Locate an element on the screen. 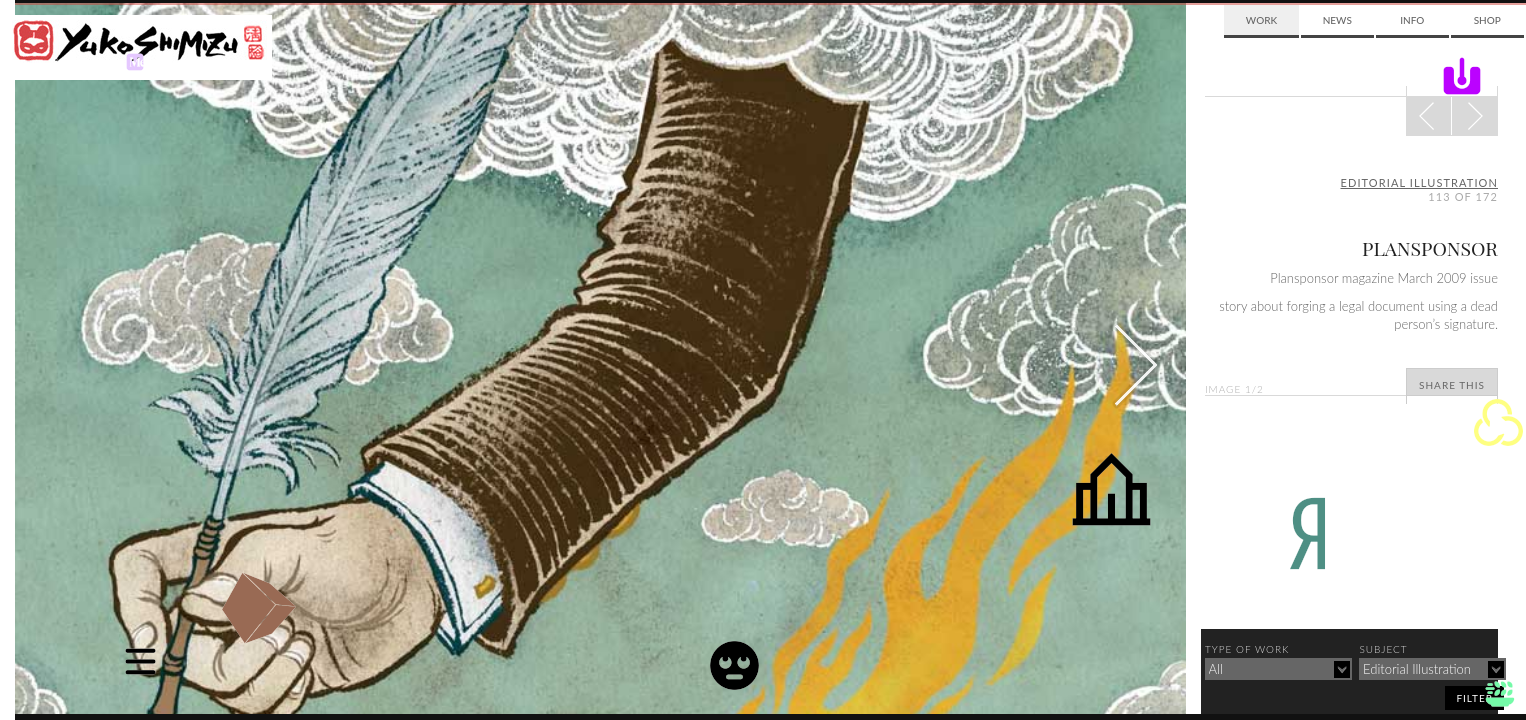 The height and width of the screenshot is (720, 1526). react with an eye-roll emoji is located at coordinates (734, 665).